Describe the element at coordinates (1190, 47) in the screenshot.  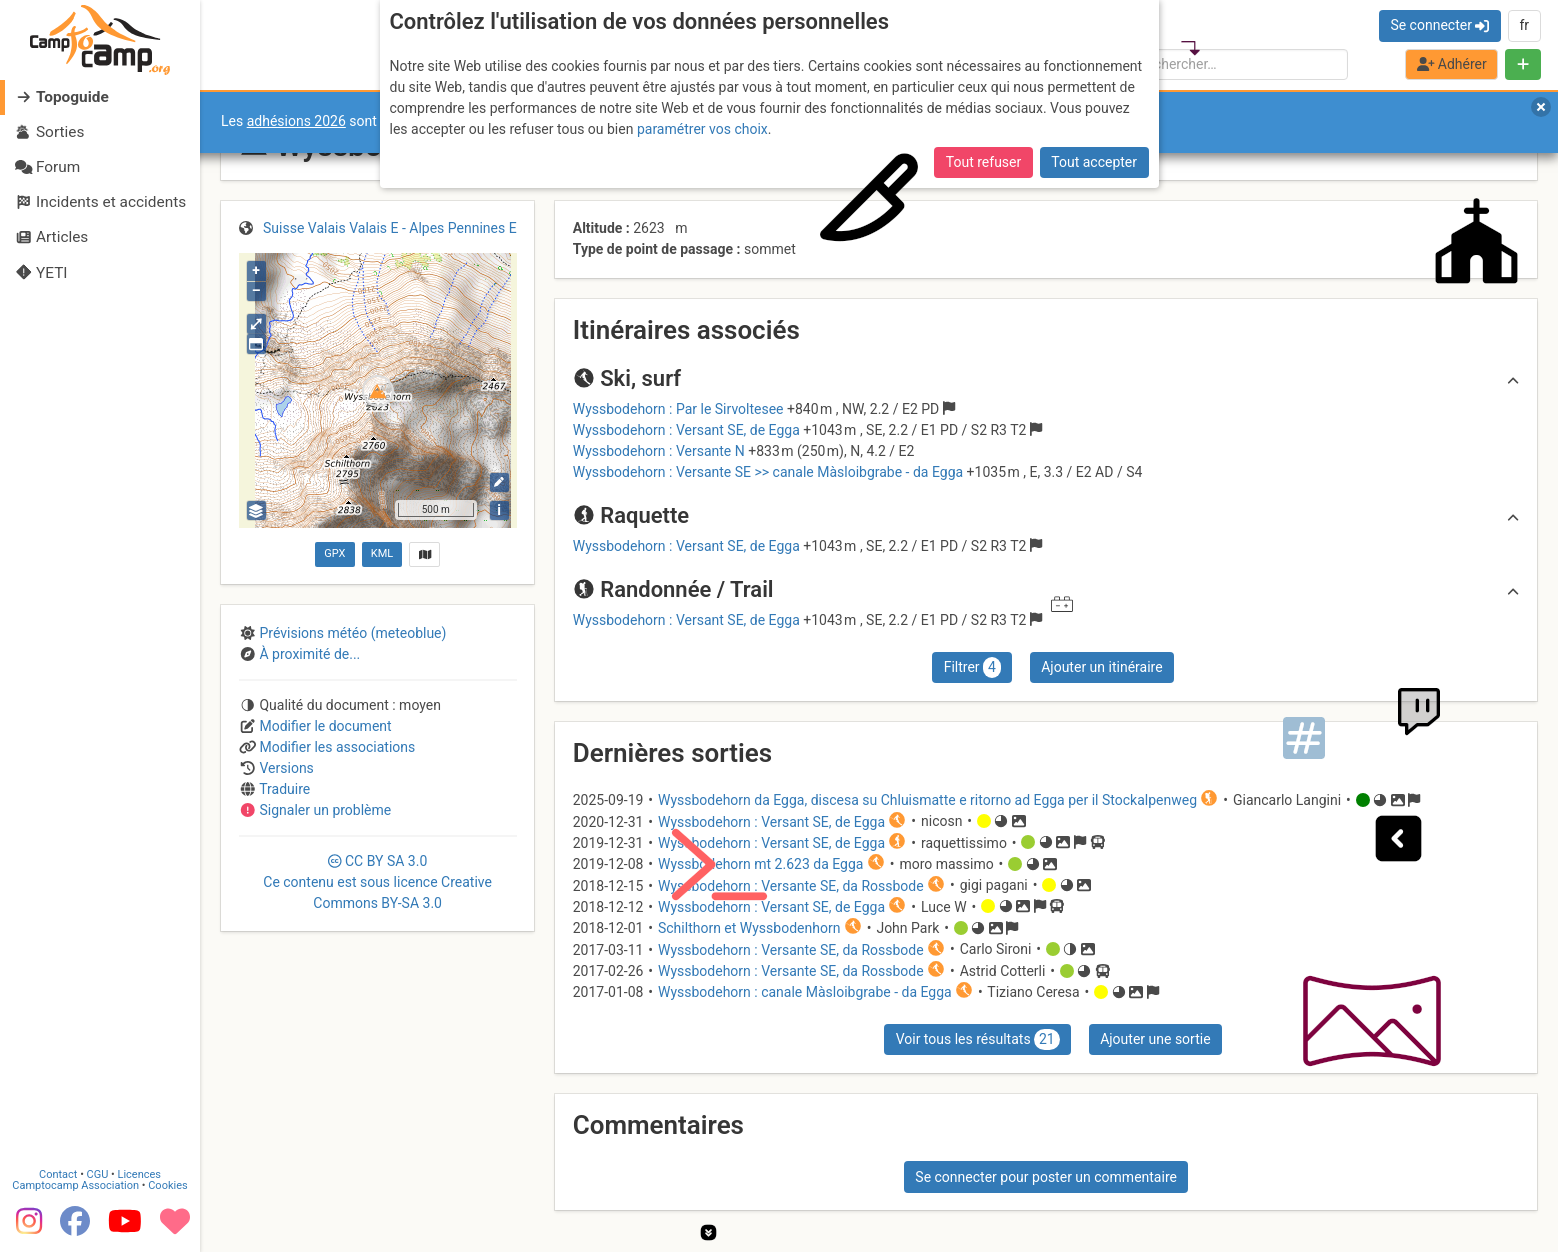
I see `move item right then down` at that location.